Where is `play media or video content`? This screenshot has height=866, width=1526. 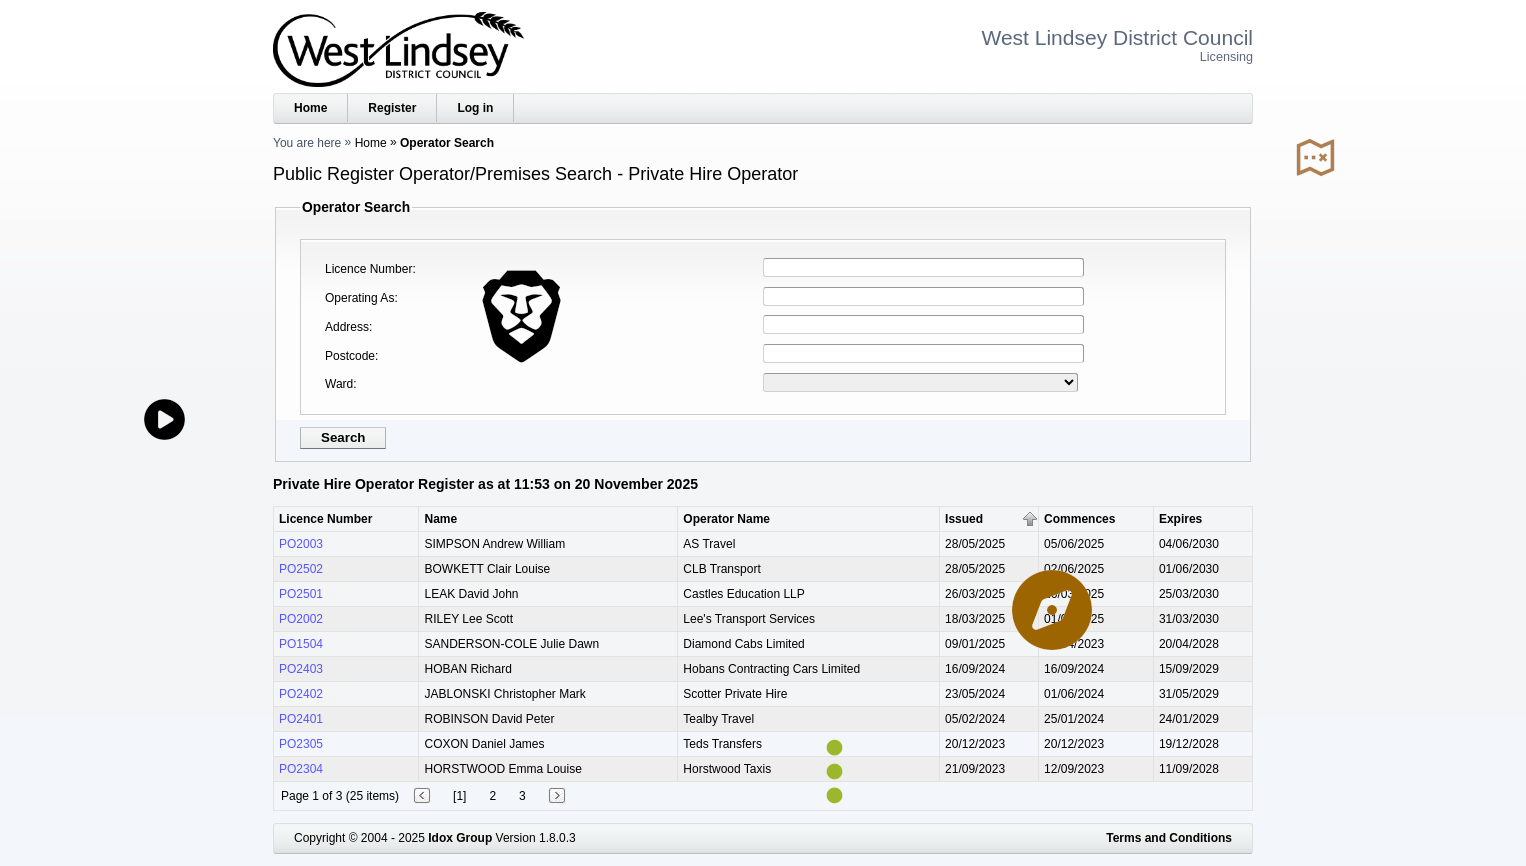 play media or video content is located at coordinates (164, 419).